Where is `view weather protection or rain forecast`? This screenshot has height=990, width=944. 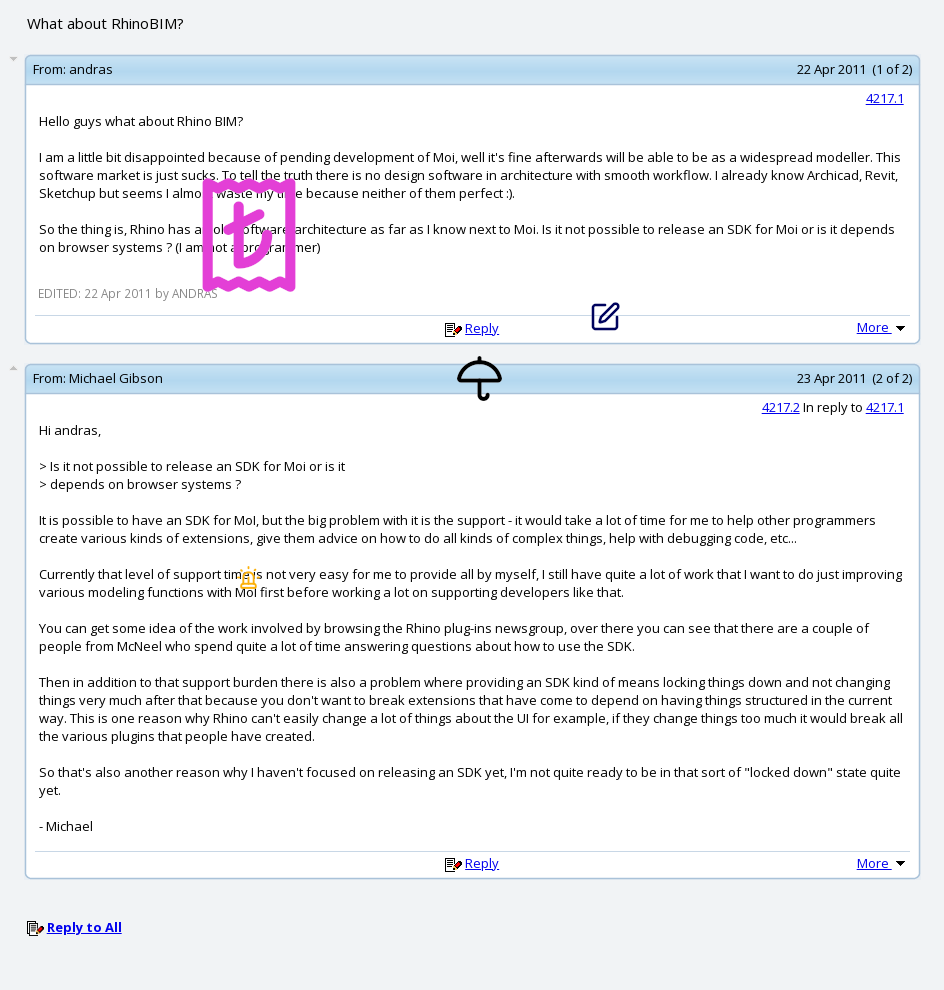 view weather protection or rain forecast is located at coordinates (479, 378).